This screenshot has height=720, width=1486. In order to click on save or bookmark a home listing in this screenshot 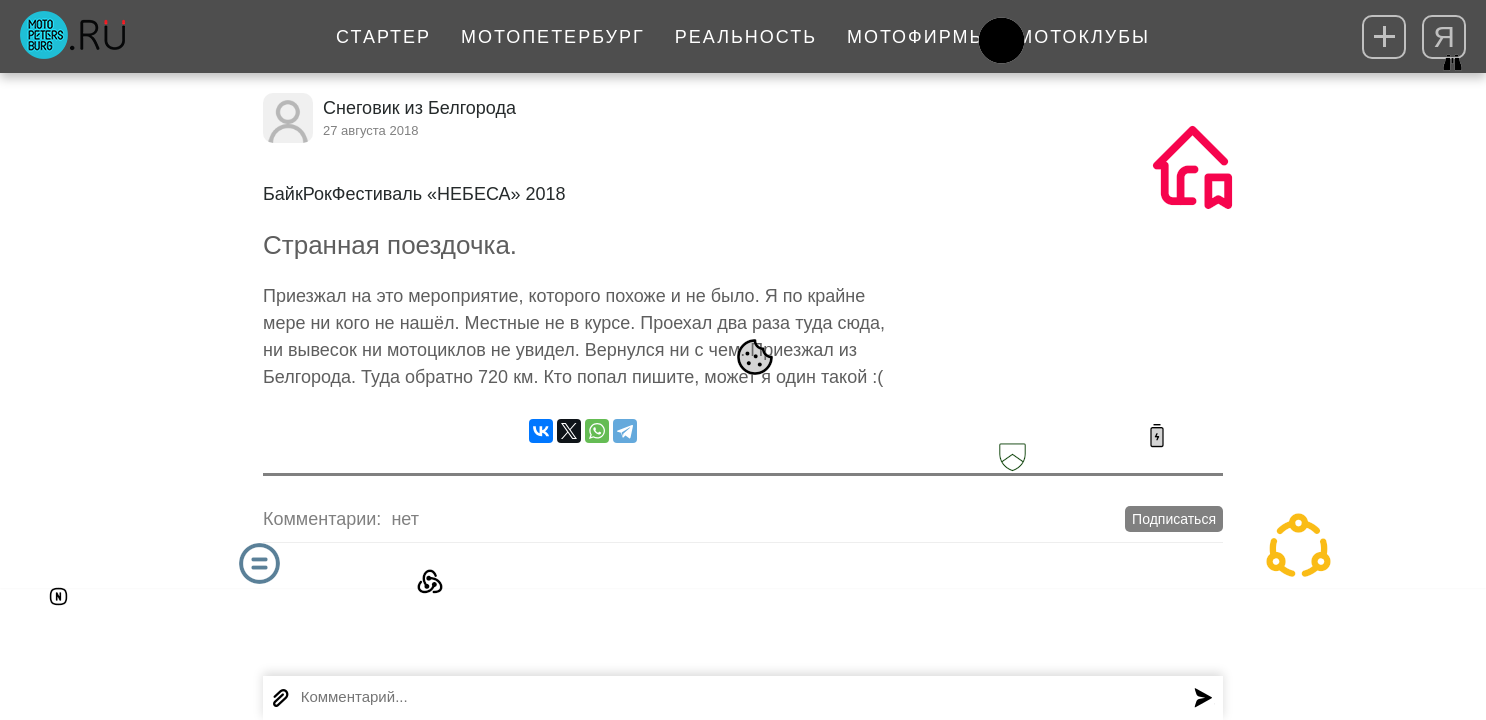, I will do `click(1192, 165)`.